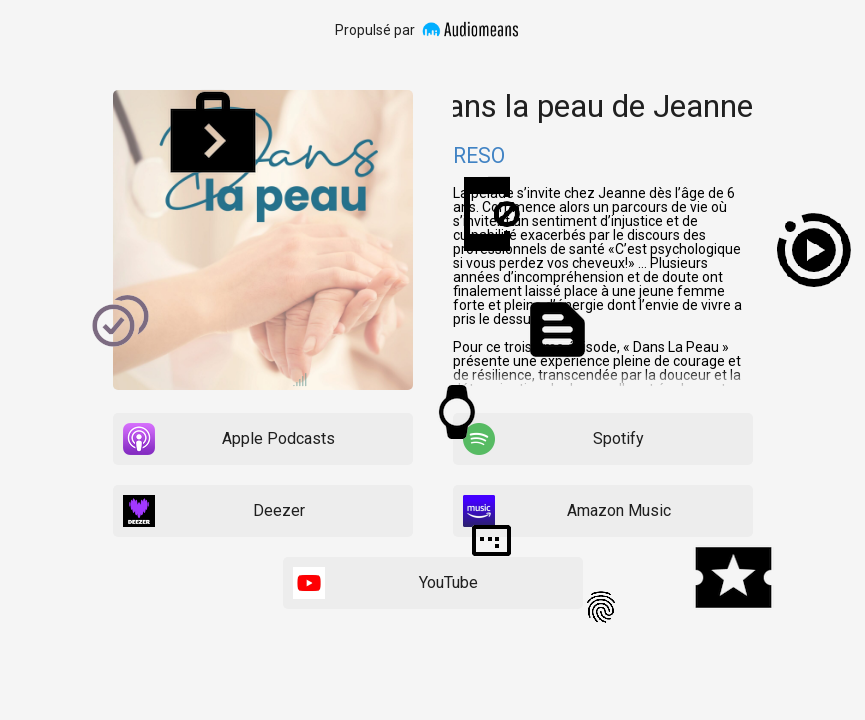 This screenshot has width=865, height=720. What do you see at coordinates (213, 130) in the screenshot?
I see `snooze or defer task to next week` at bounding box center [213, 130].